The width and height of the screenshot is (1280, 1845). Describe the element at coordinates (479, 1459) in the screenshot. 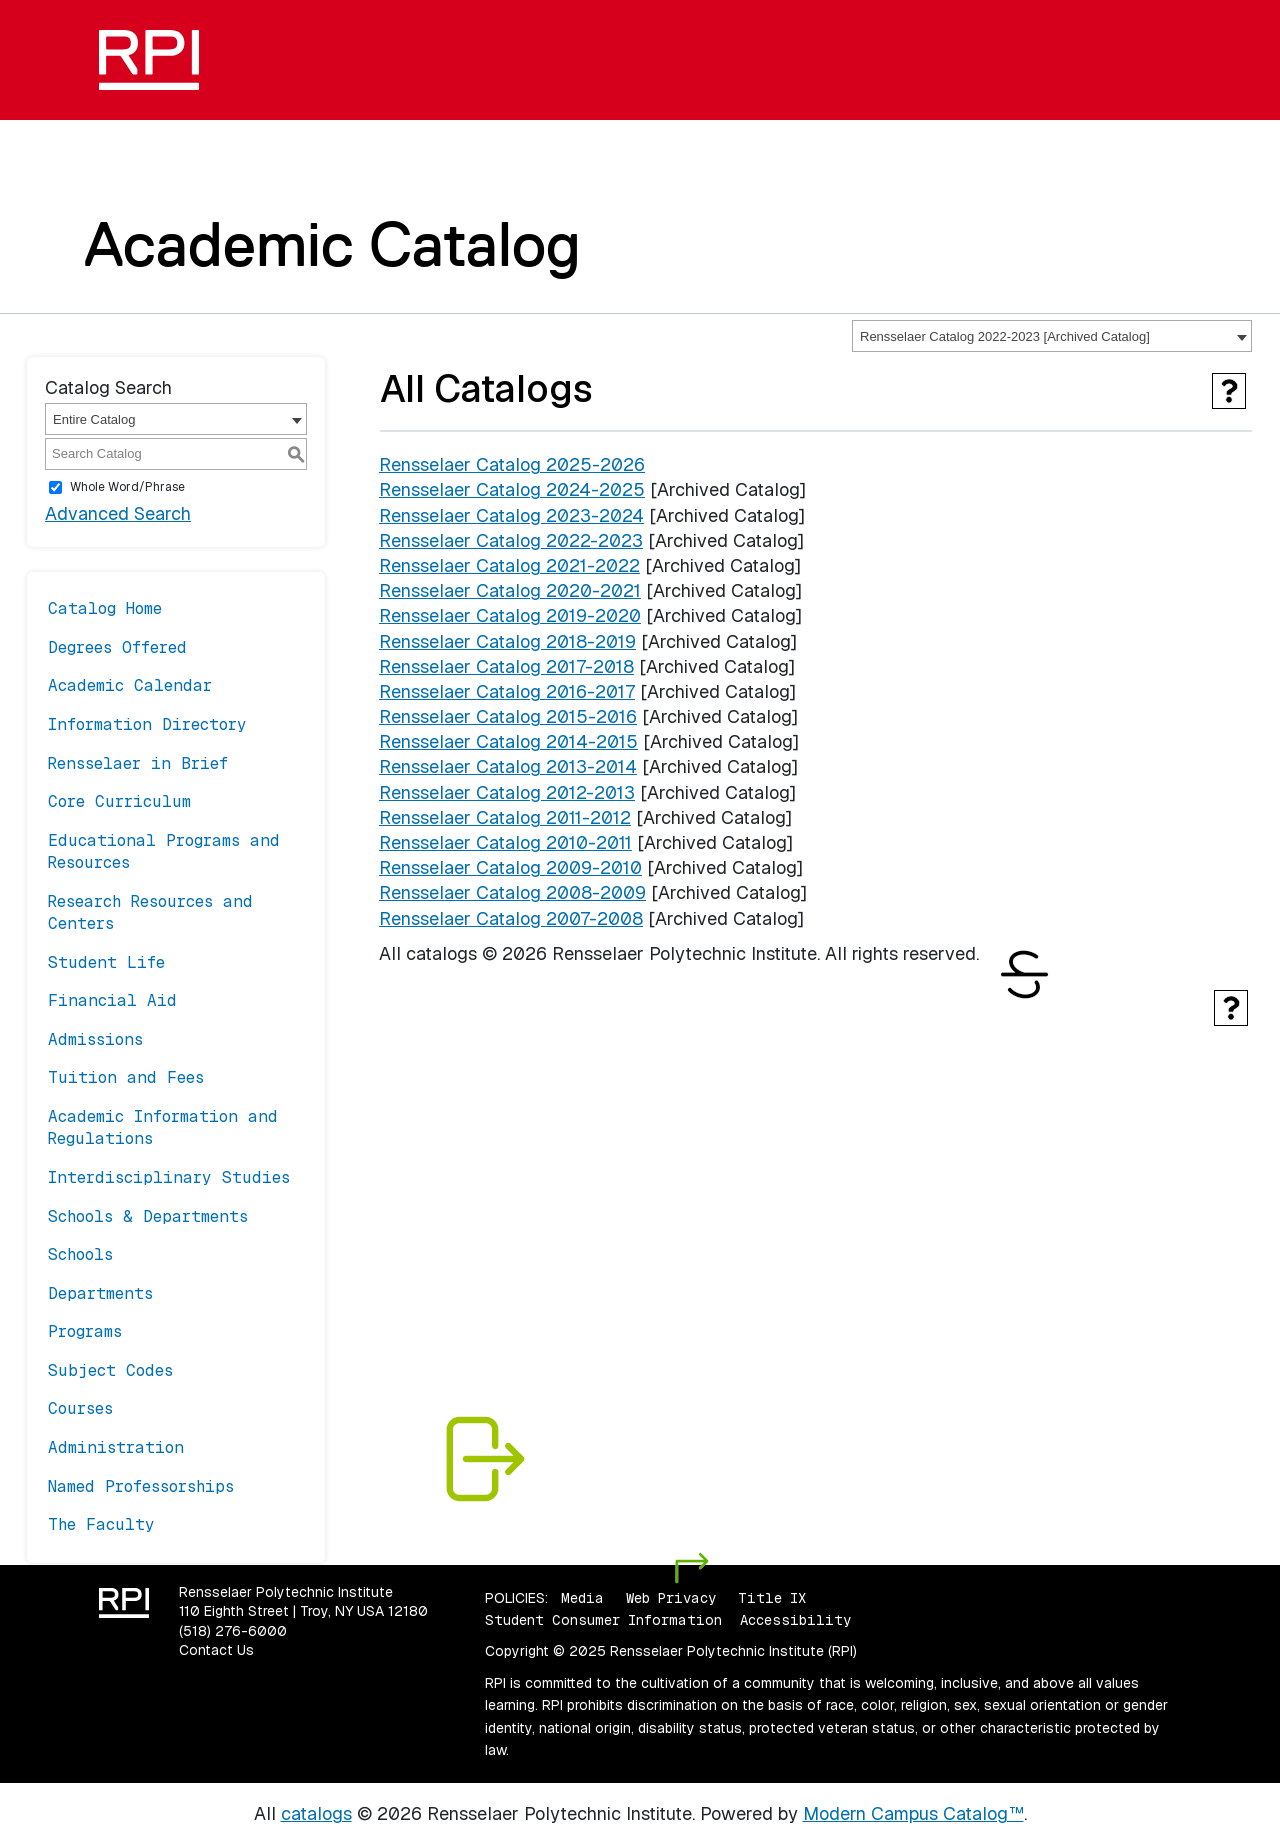

I see `log out of your account` at that location.